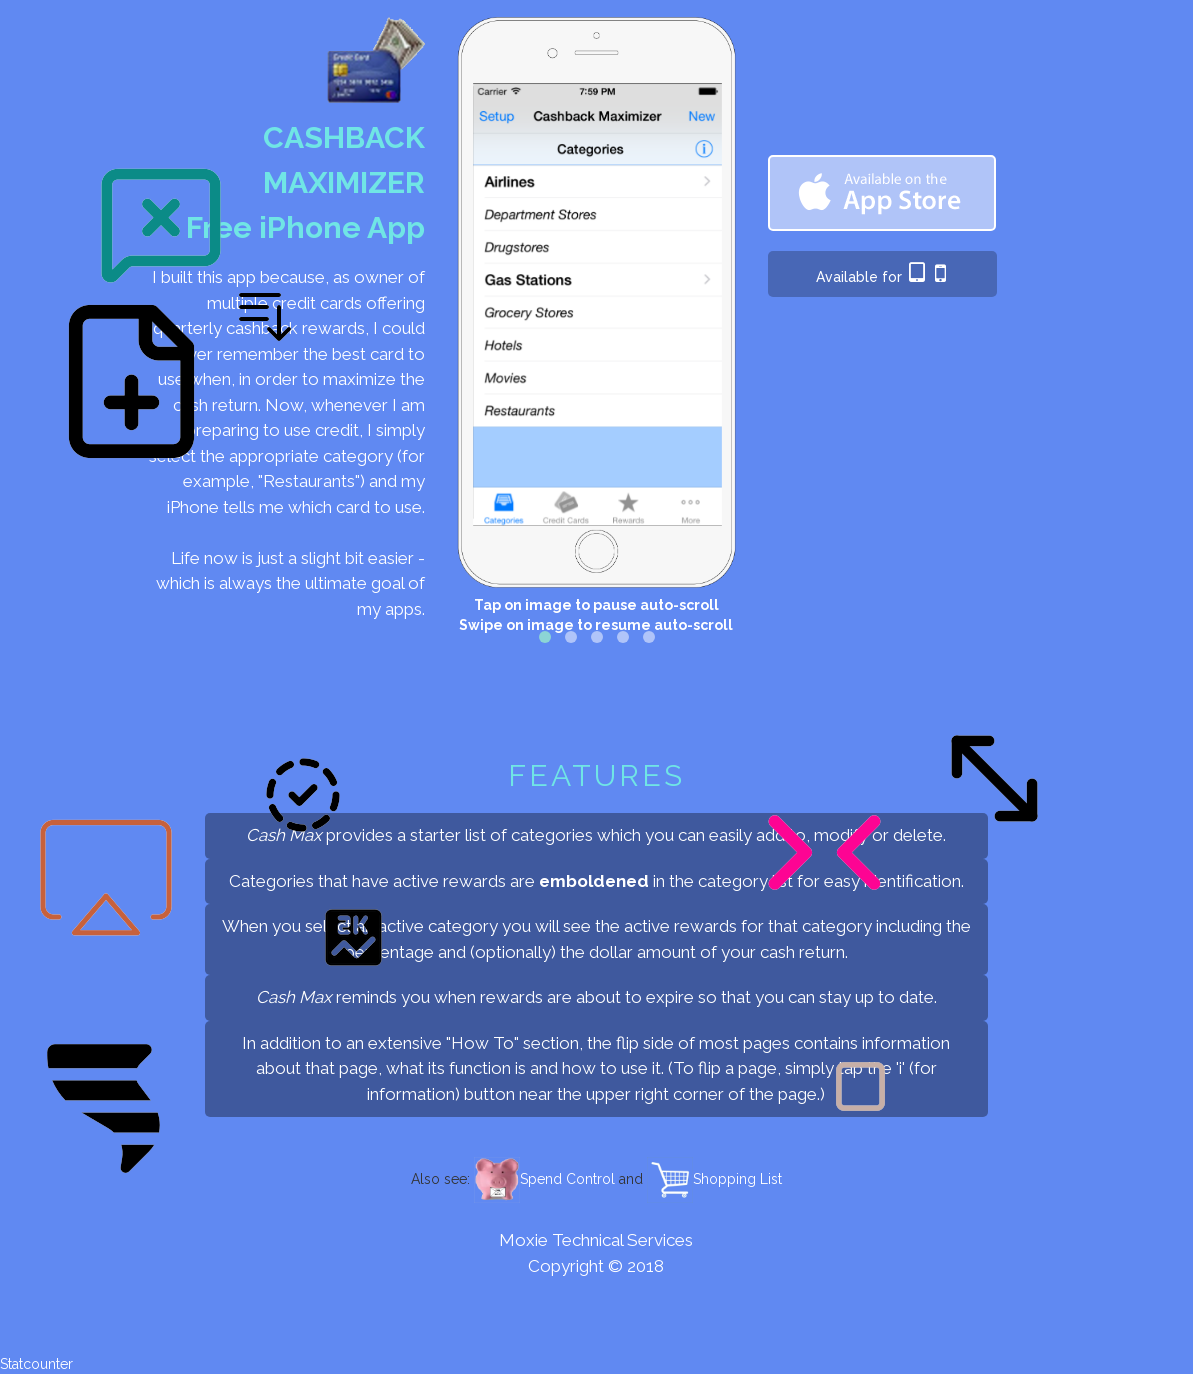 The width and height of the screenshot is (1193, 1374). What do you see at coordinates (353, 937) in the screenshot?
I see `view score or performance metrics` at bounding box center [353, 937].